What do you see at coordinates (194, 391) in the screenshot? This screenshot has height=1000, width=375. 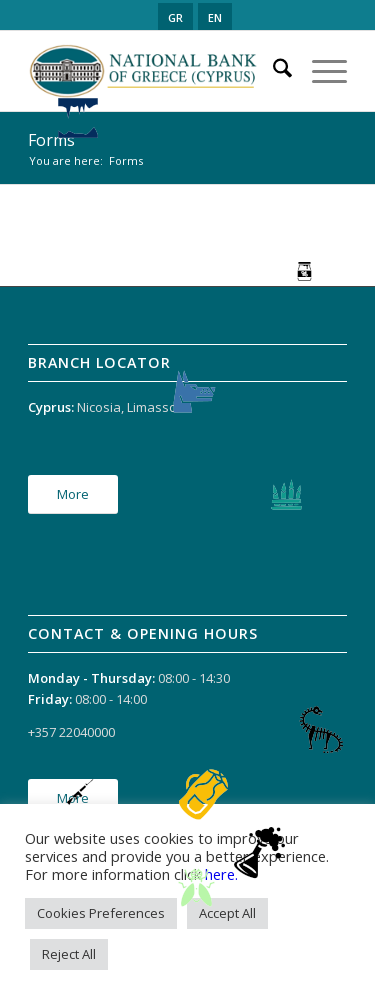 I see `select dog or hound character class` at bounding box center [194, 391].